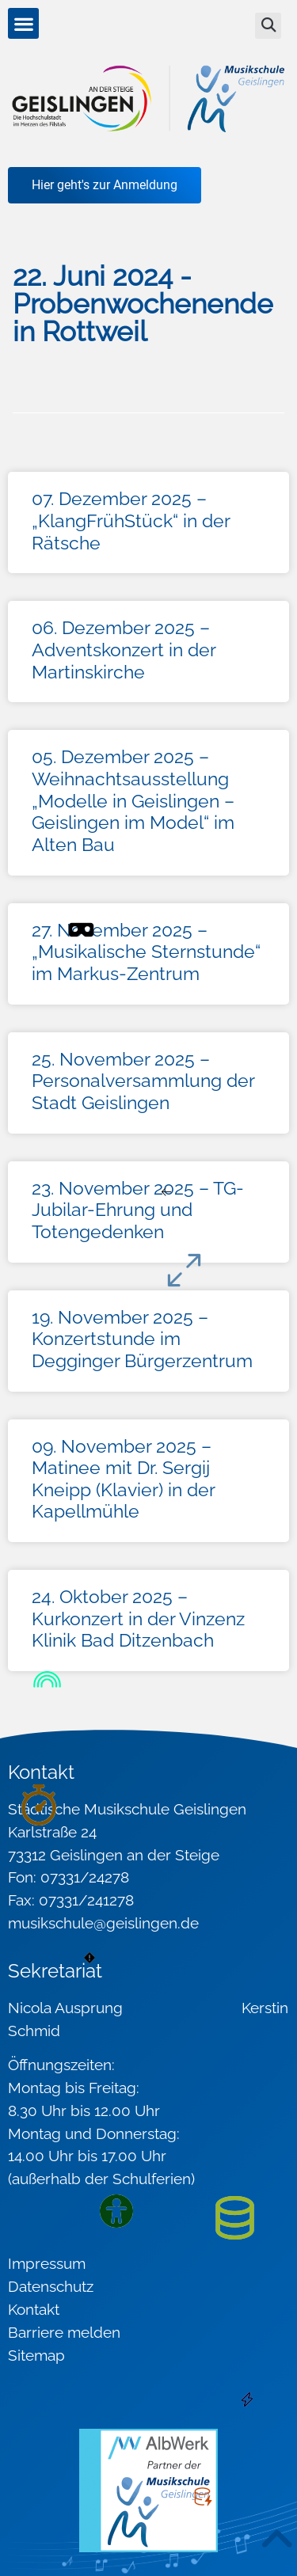 Image resolution: width=297 pixels, height=2576 pixels. What do you see at coordinates (247, 2399) in the screenshot?
I see `indicates quick actions or shortcuts` at bounding box center [247, 2399].